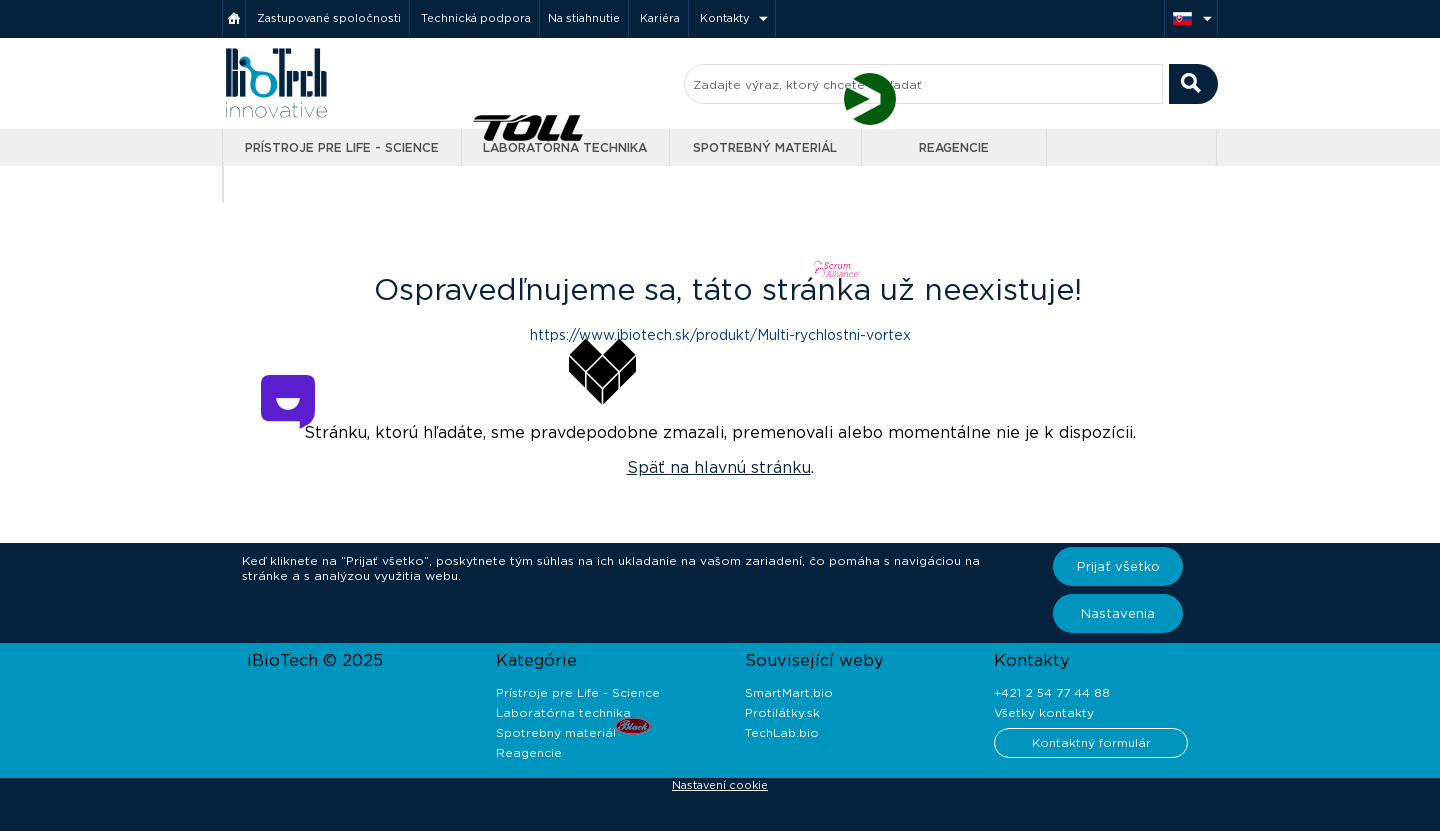 The width and height of the screenshot is (1440, 831). I want to click on bazel build system logo, so click(602, 371).